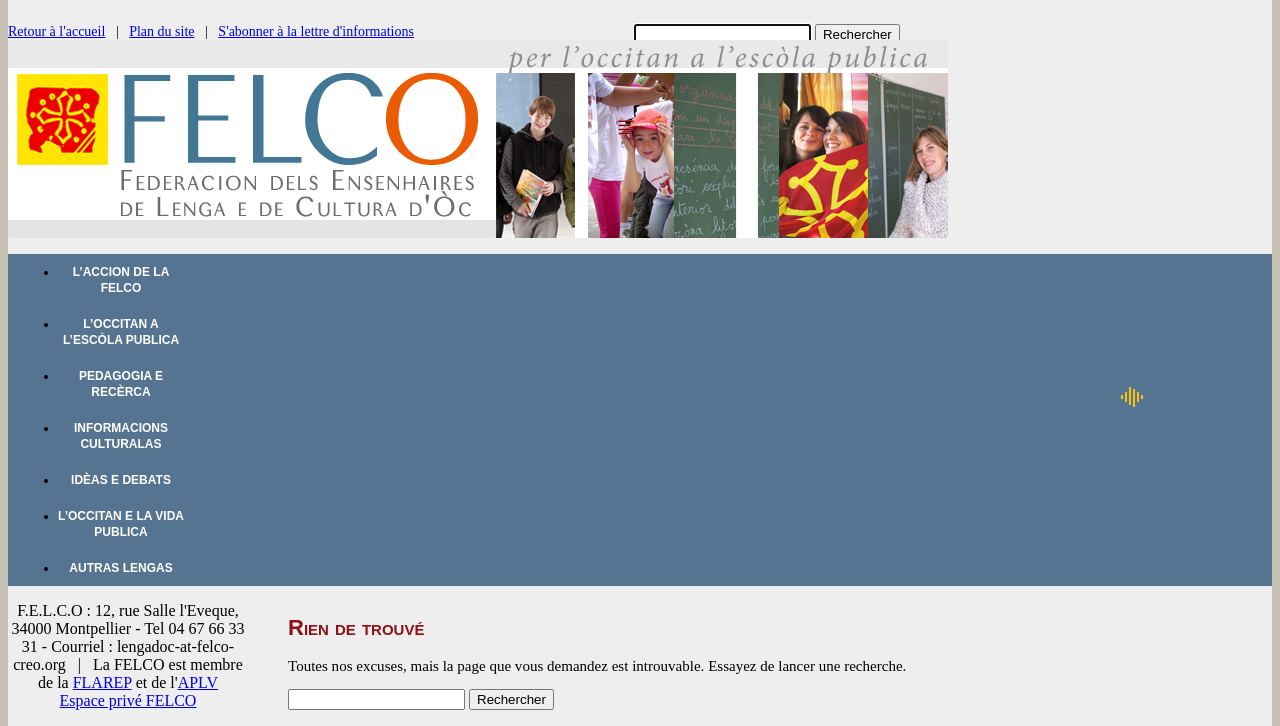  I want to click on align text to the left, so click(626, 127).